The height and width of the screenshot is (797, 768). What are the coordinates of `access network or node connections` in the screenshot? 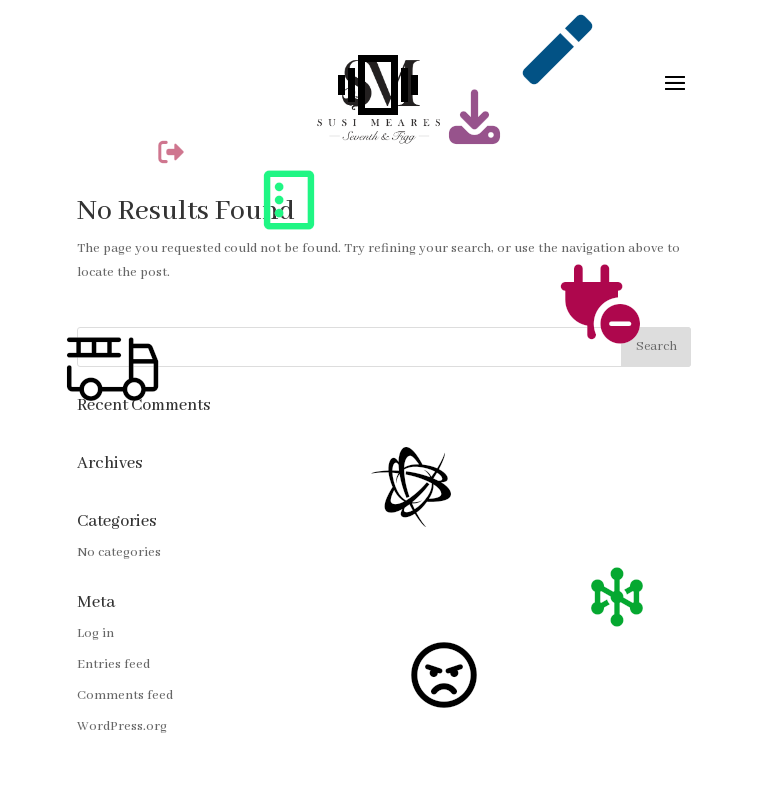 It's located at (617, 597).